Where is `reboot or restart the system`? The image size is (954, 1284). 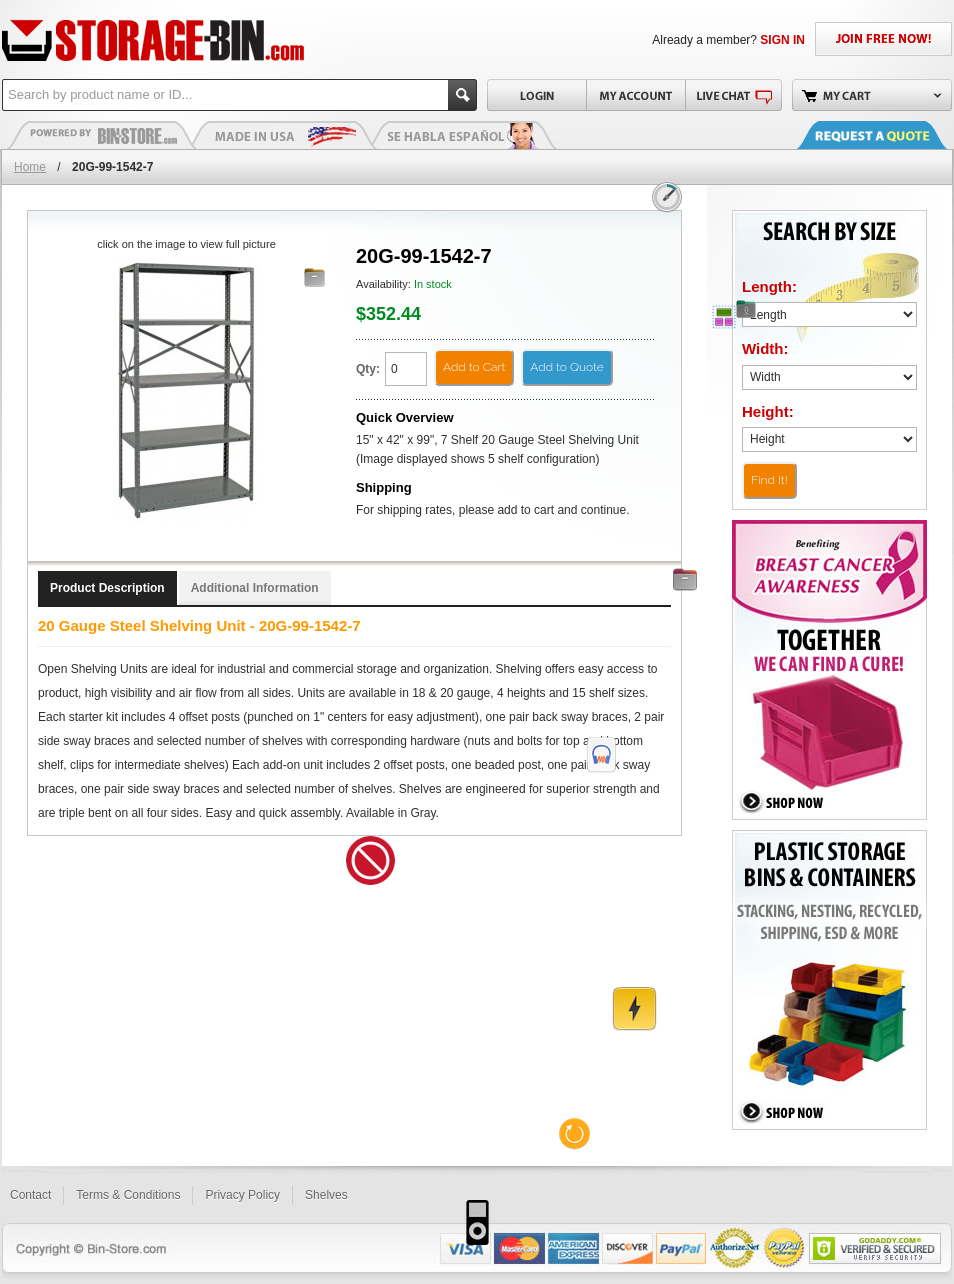
reboot or restart the system is located at coordinates (574, 1133).